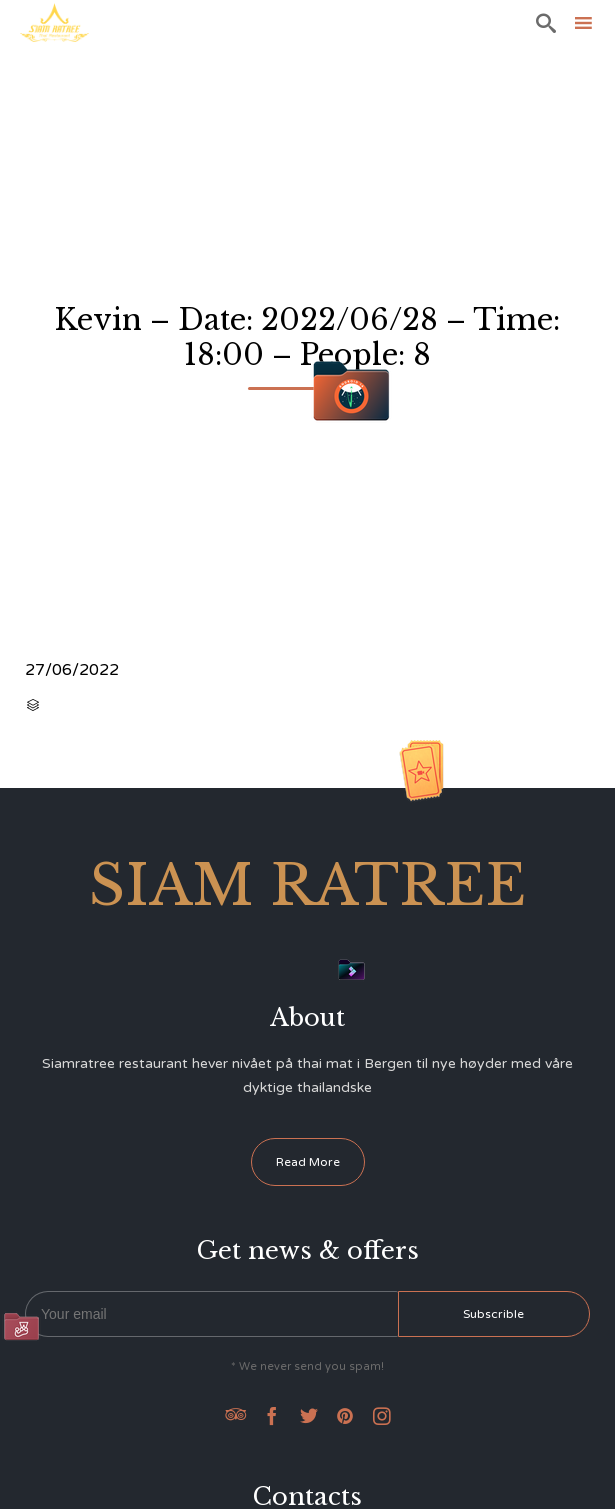 This screenshot has height=1509, width=615. What do you see at coordinates (21, 1327) in the screenshot?
I see `folder containing jest testing framework files` at bounding box center [21, 1327].